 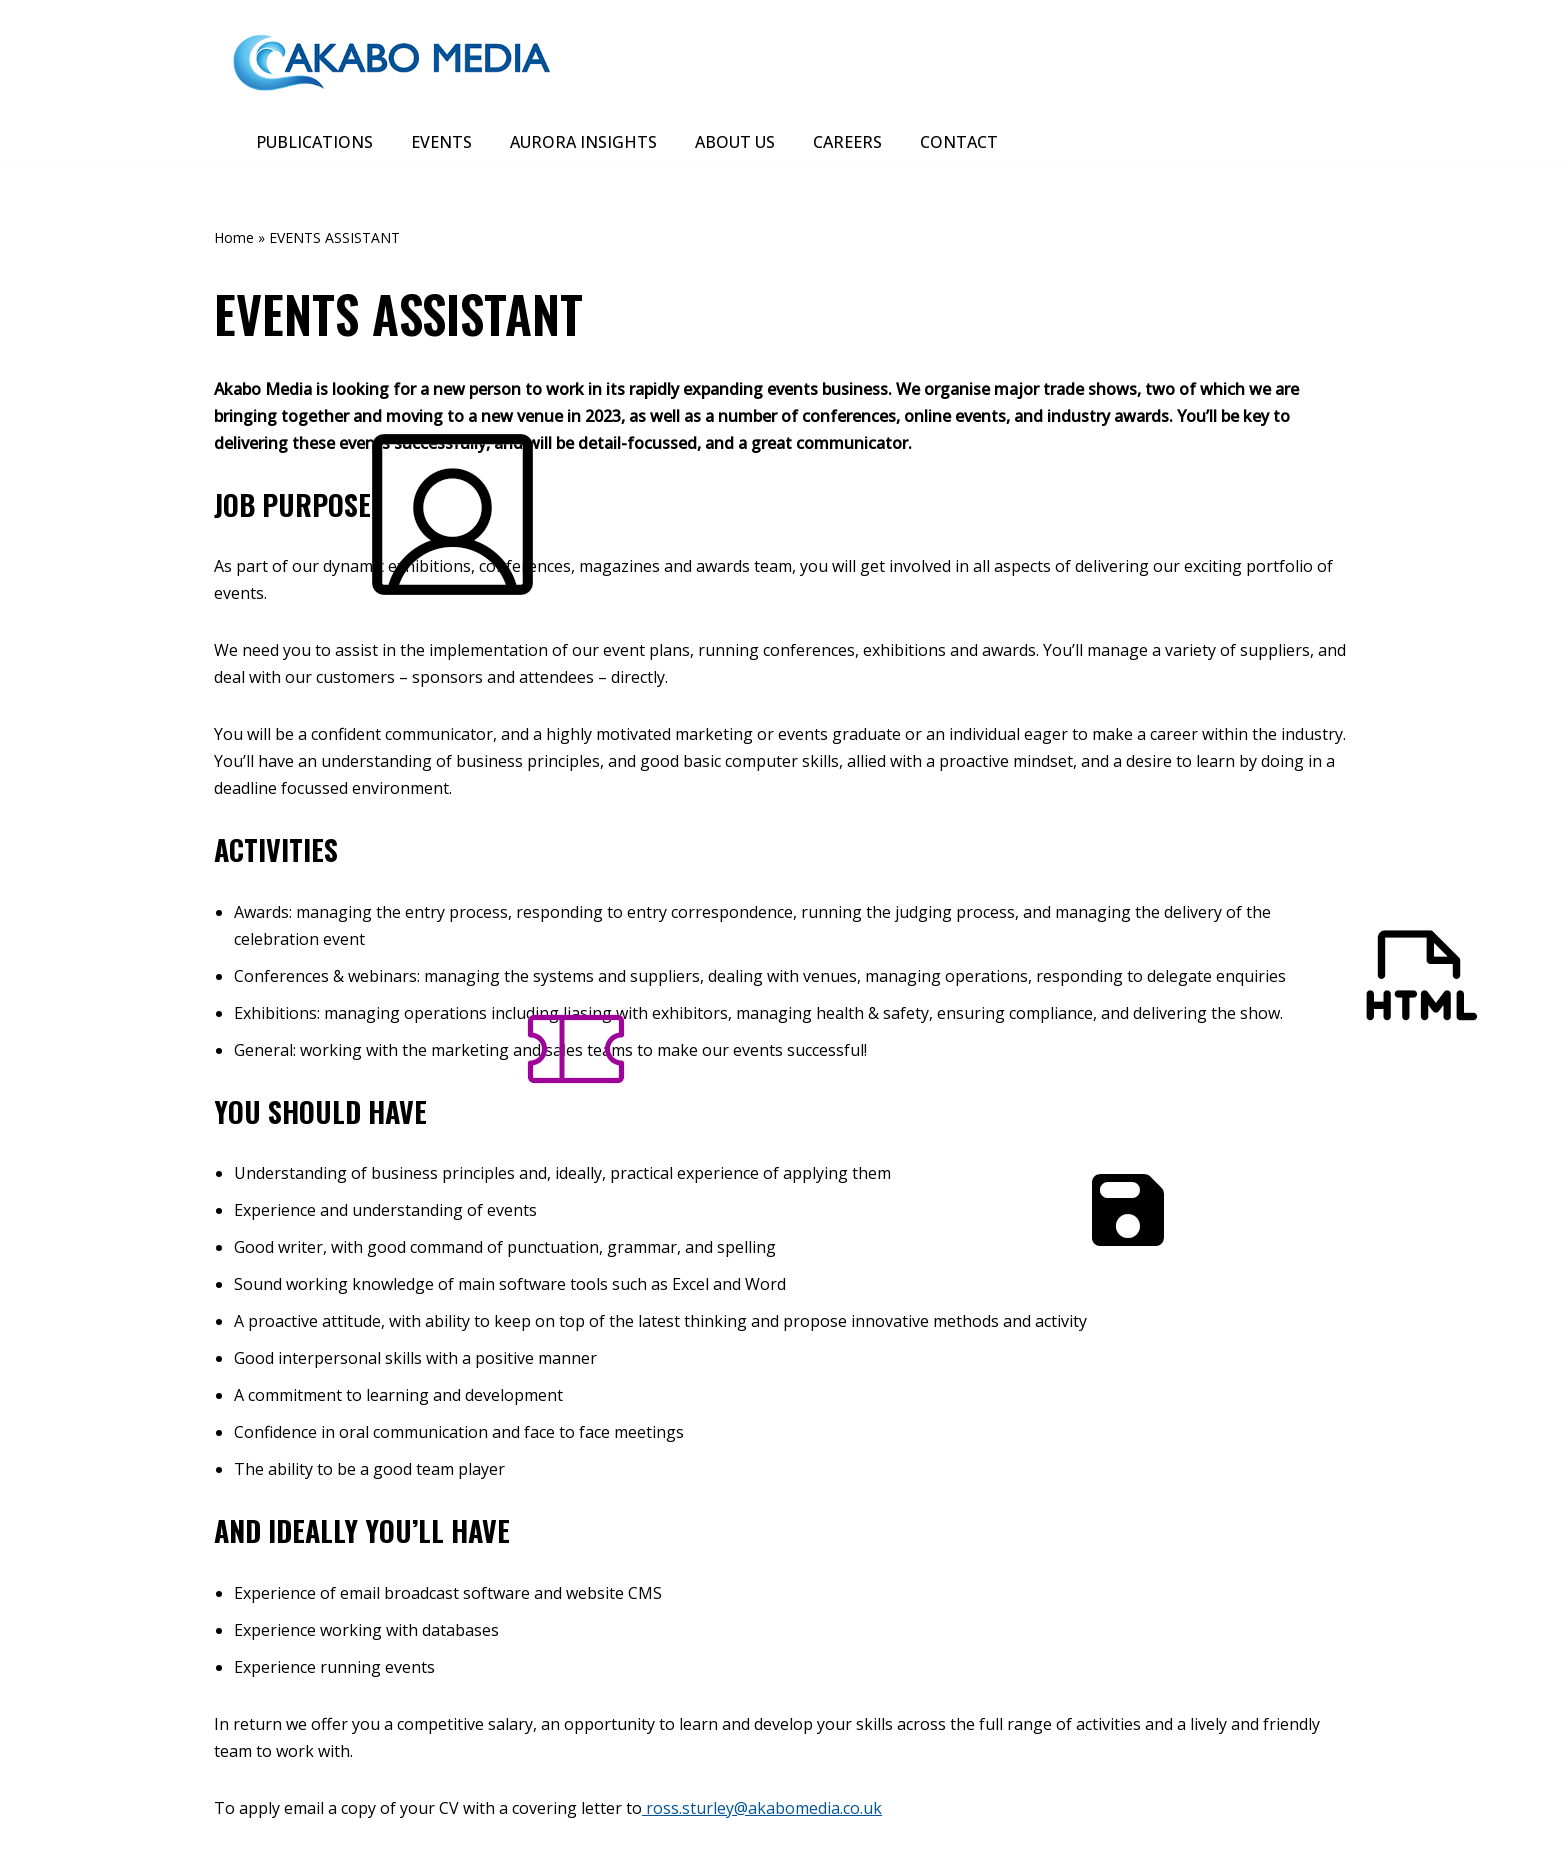 I want to click on open an HTML file, so click(x=1419, y=979).